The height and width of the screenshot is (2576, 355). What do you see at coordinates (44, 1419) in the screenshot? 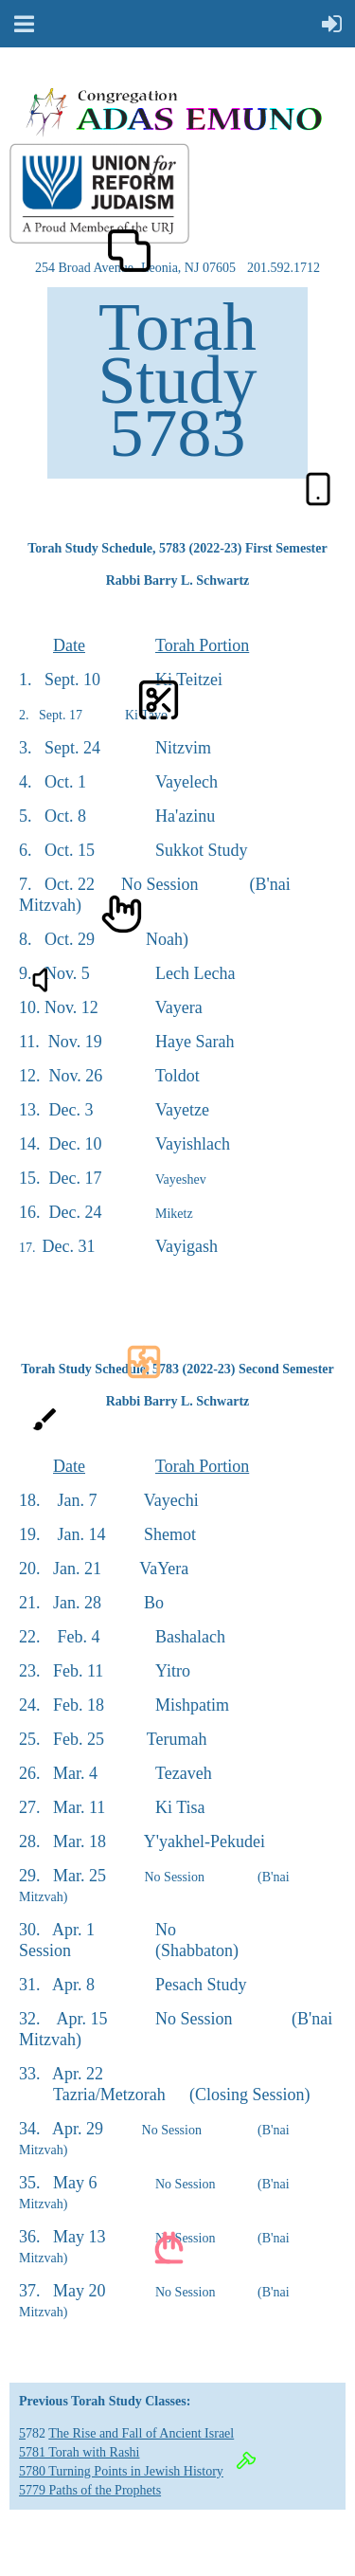
I see `access drawing or painting tools` at bounding box center [44, 1419].